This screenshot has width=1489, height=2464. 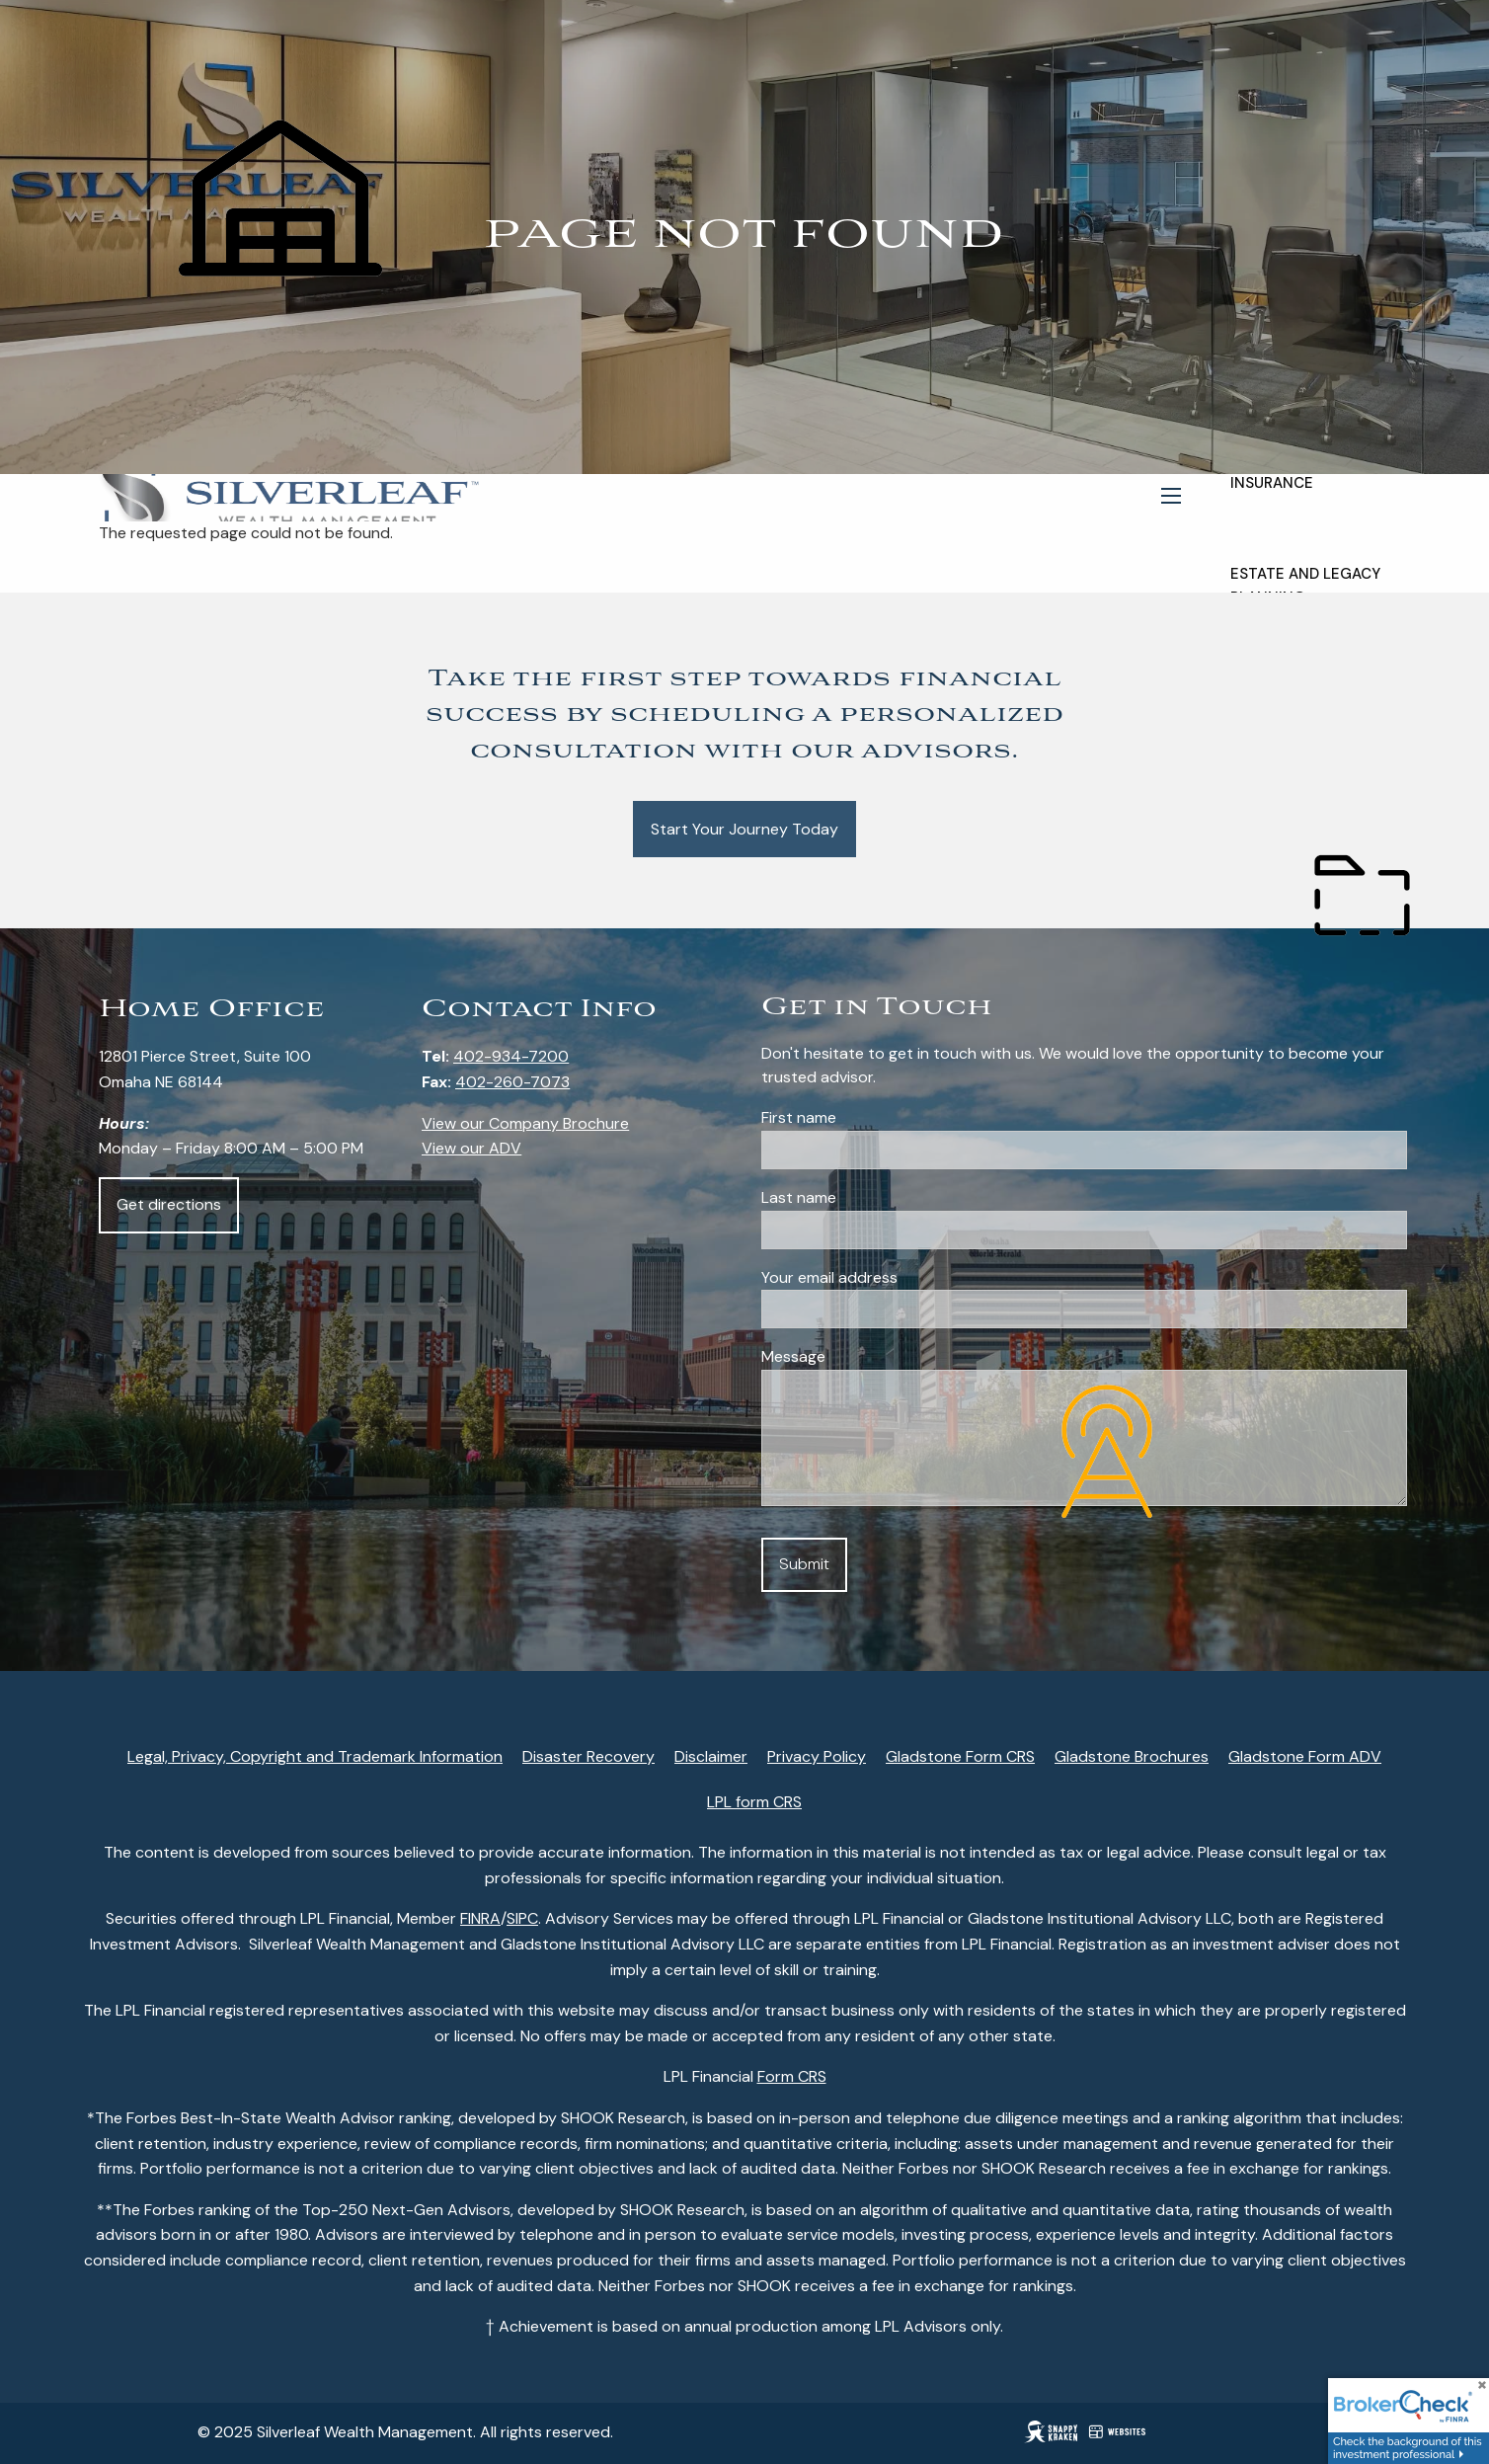 What do you see at coordinates (280, 208) in the screenshot?
I see `access garage or parking controls` at bounding box center [280, 208].